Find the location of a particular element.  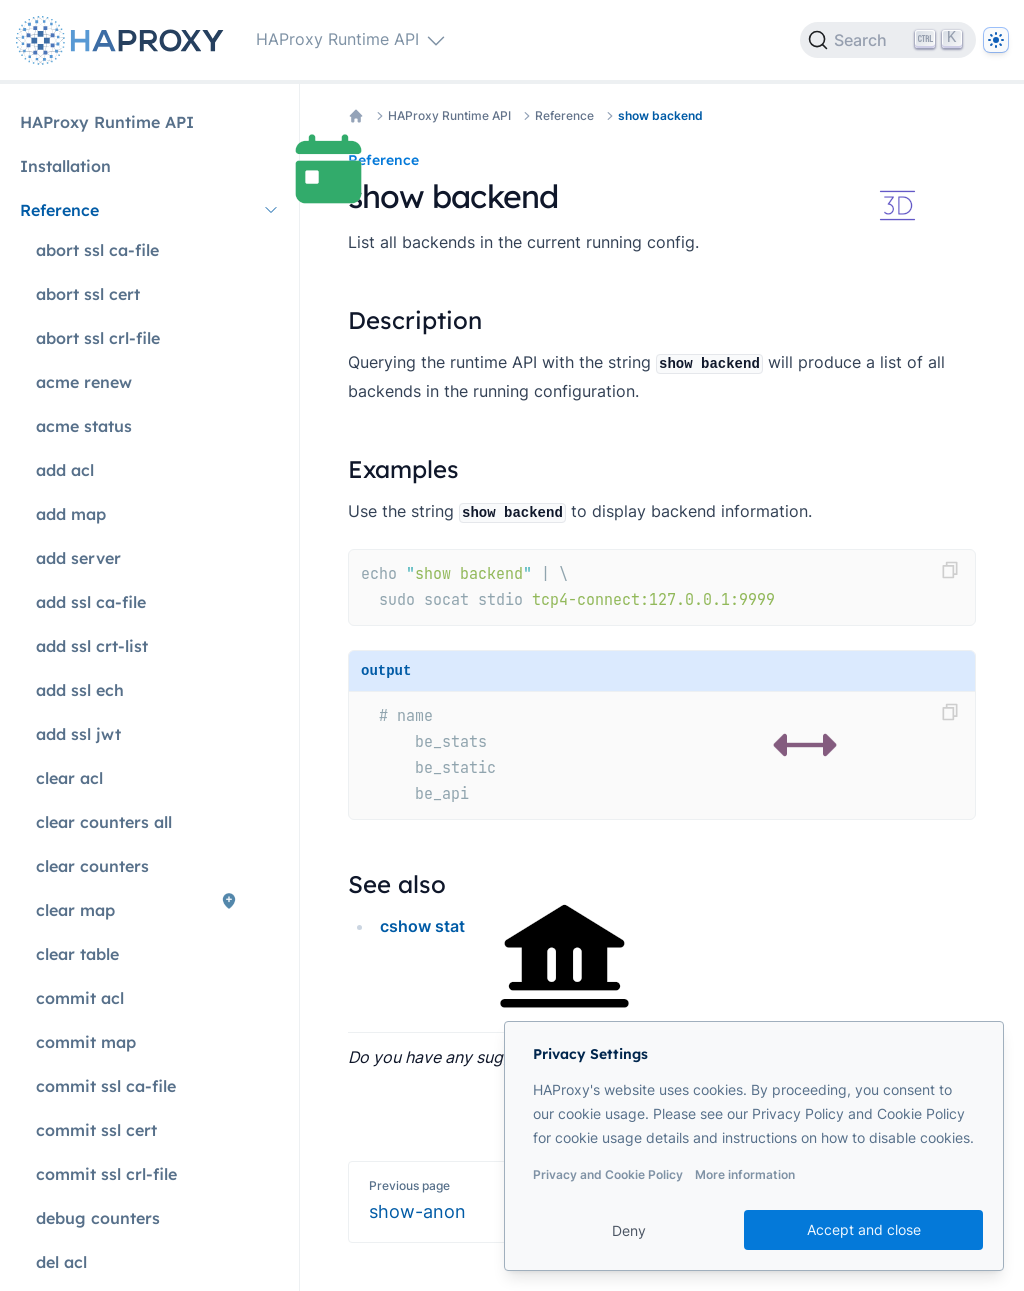

open the calendar or schedule view is located at coordinates (328, 170).